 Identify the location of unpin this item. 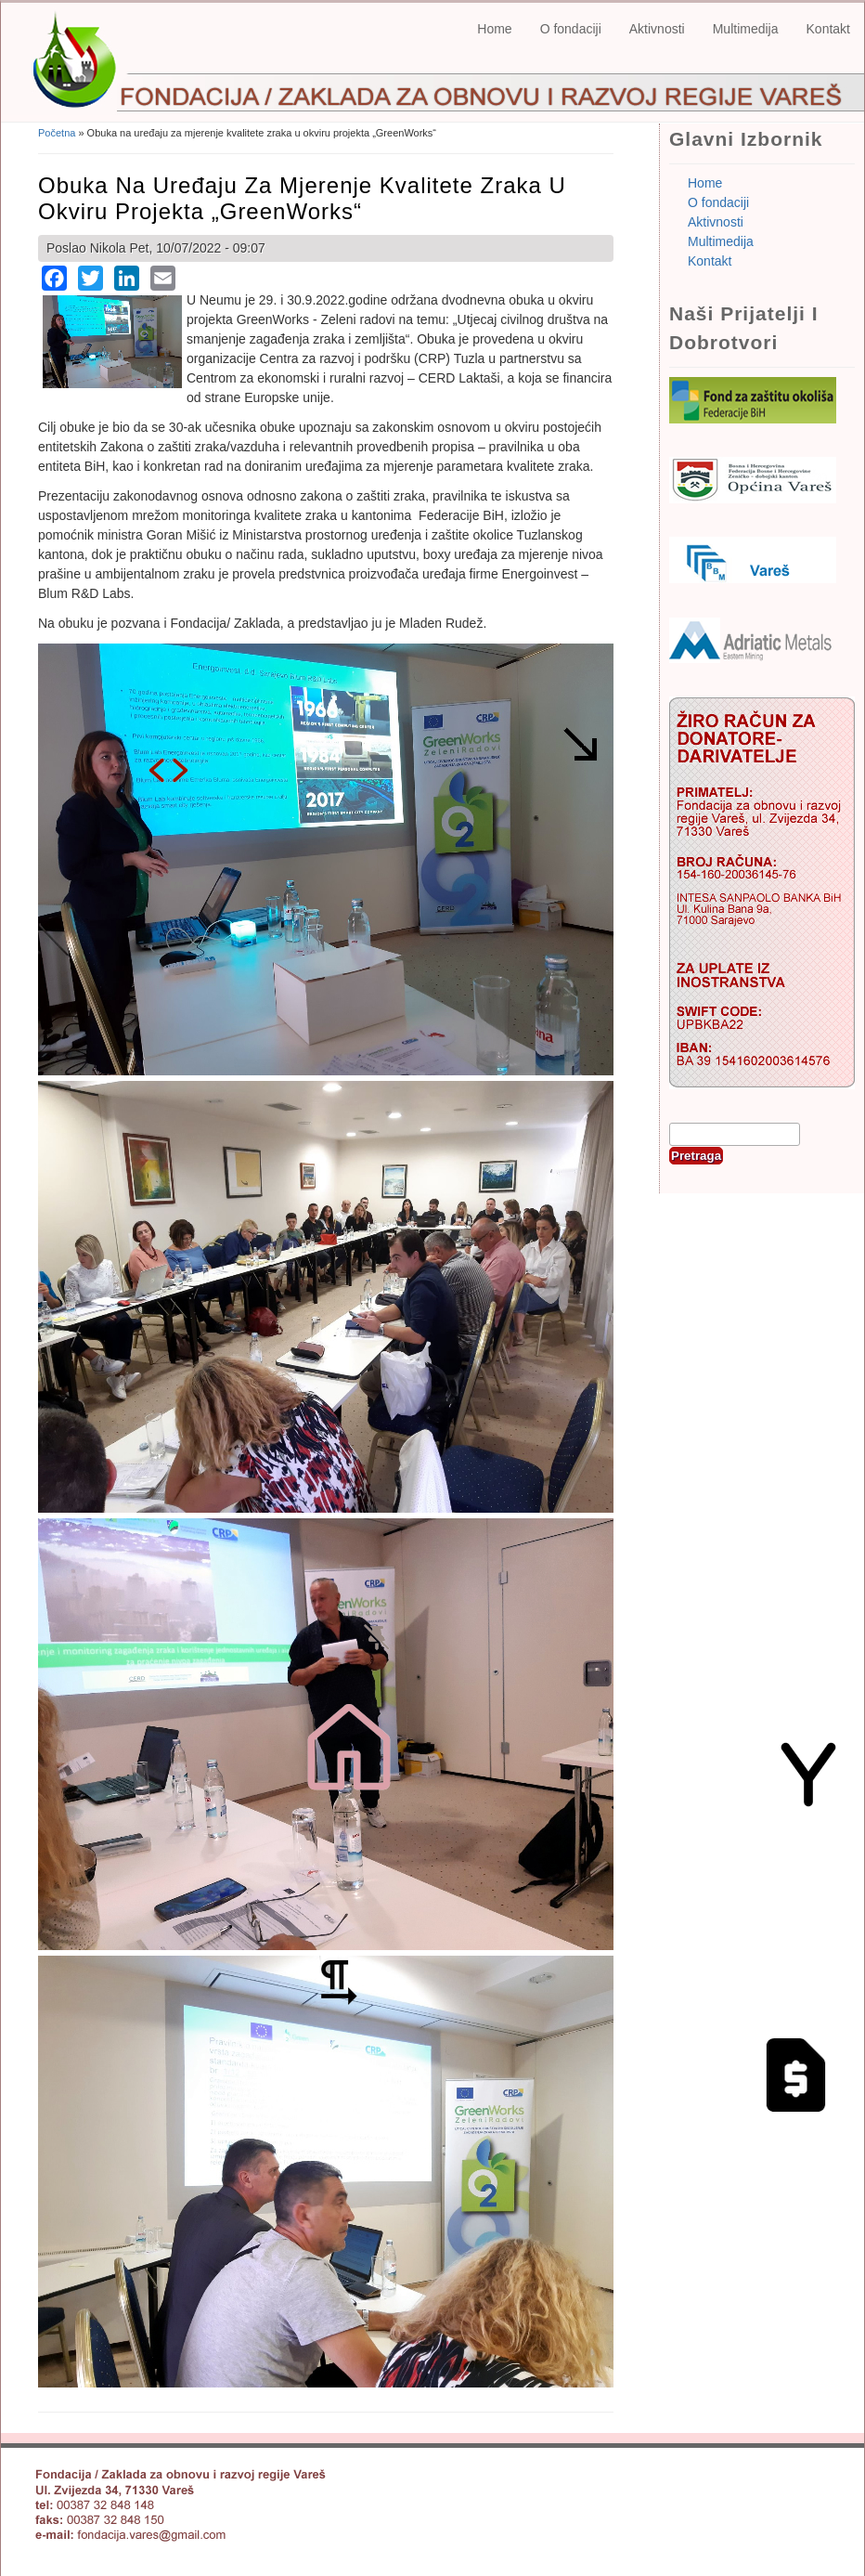
(377, 1637).